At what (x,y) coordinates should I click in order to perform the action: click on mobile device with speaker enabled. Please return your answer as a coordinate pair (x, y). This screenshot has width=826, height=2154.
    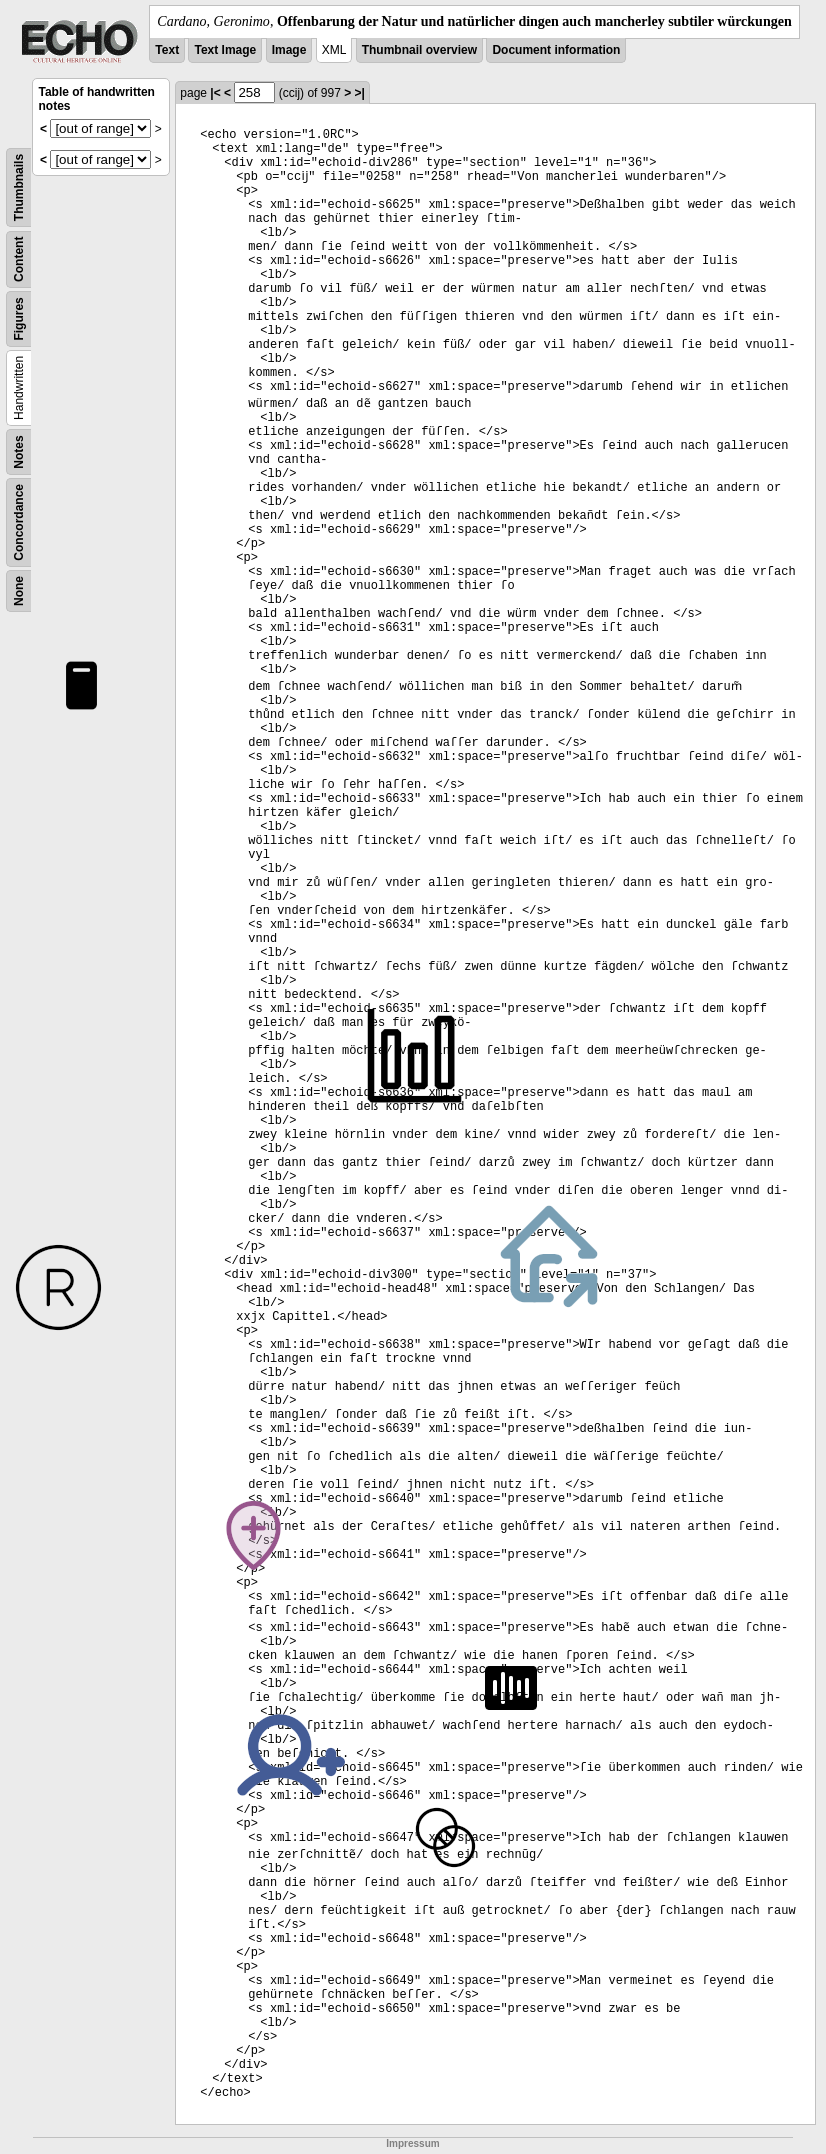
    Looking at the image, I should click on (81, 685).